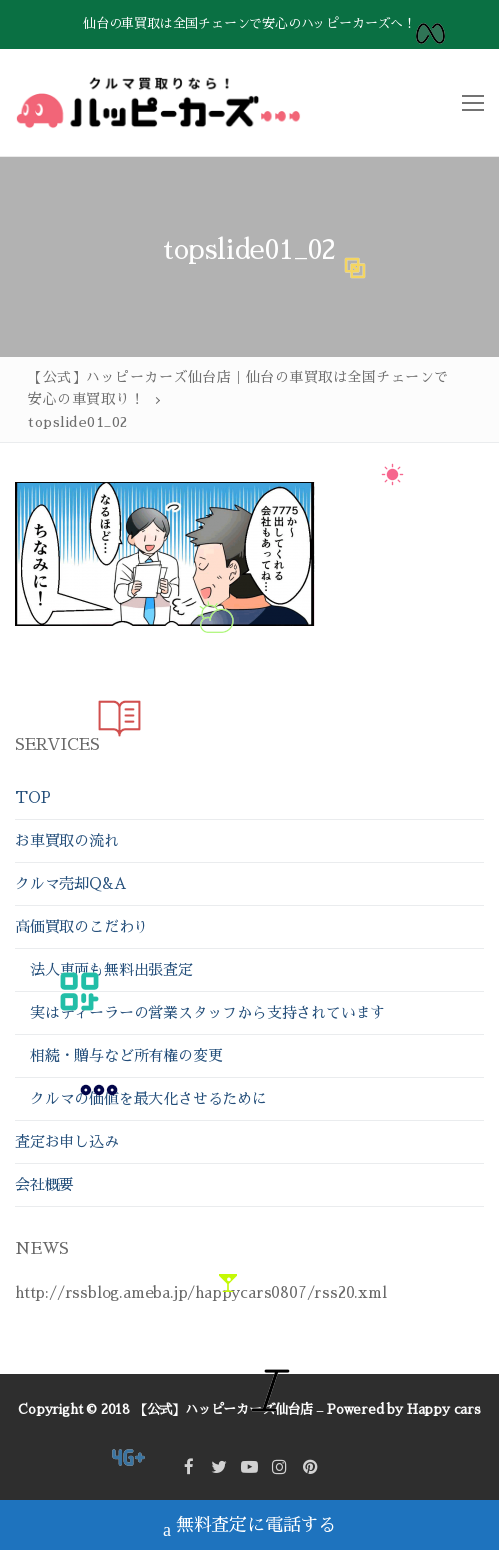 The height and width of the screenshot is (1550, 499). I want to click on view drink menu or beverage options, so click(228, 1283).